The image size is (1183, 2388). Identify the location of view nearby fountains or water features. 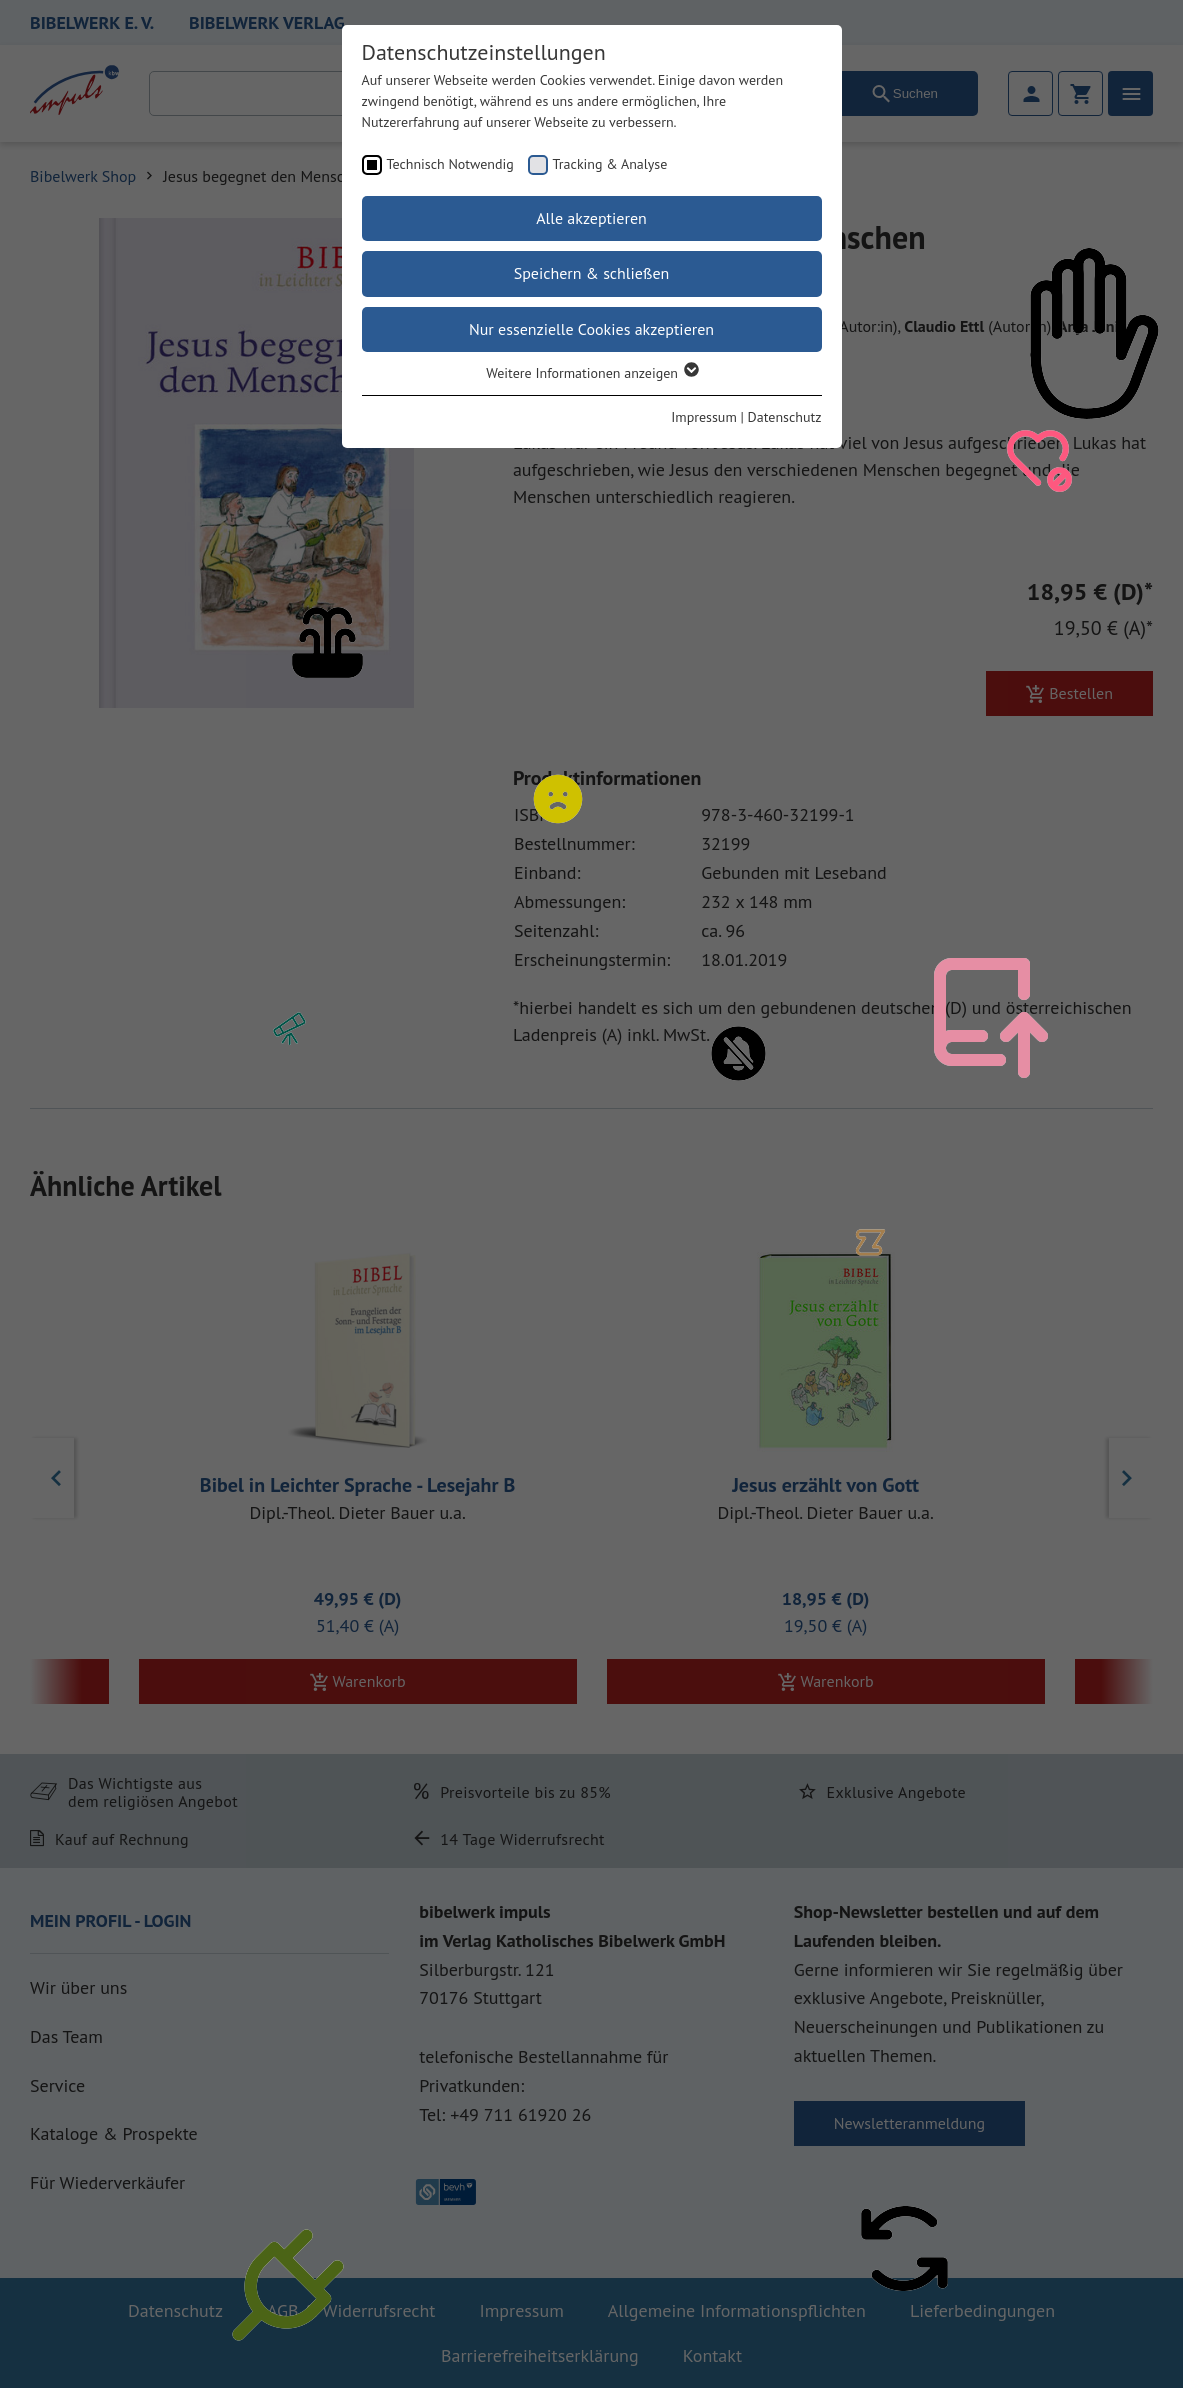
(327, 642).